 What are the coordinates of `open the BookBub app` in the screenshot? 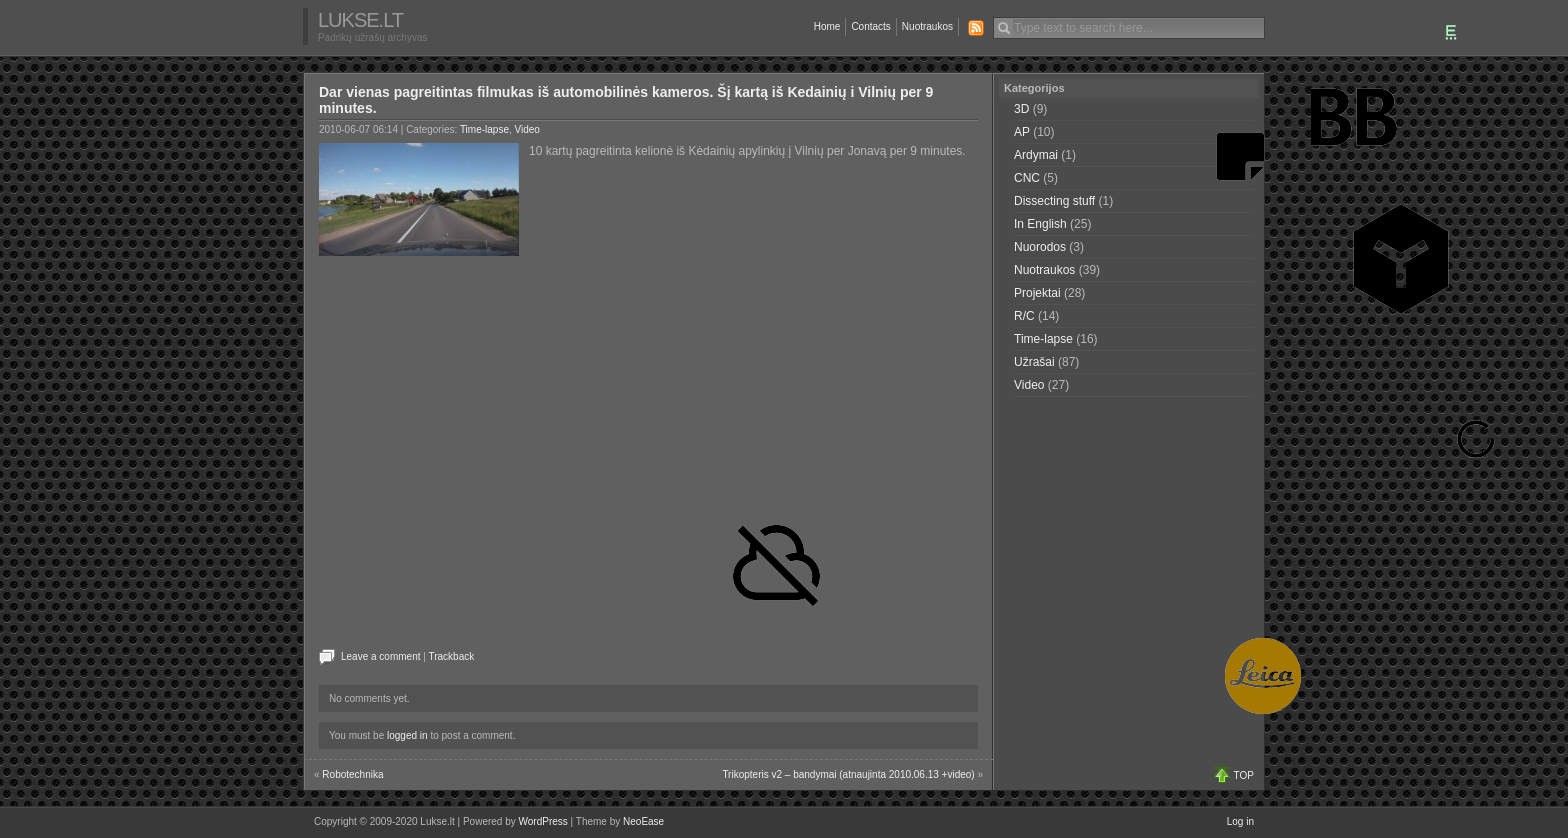 It's located at (1354, 117).